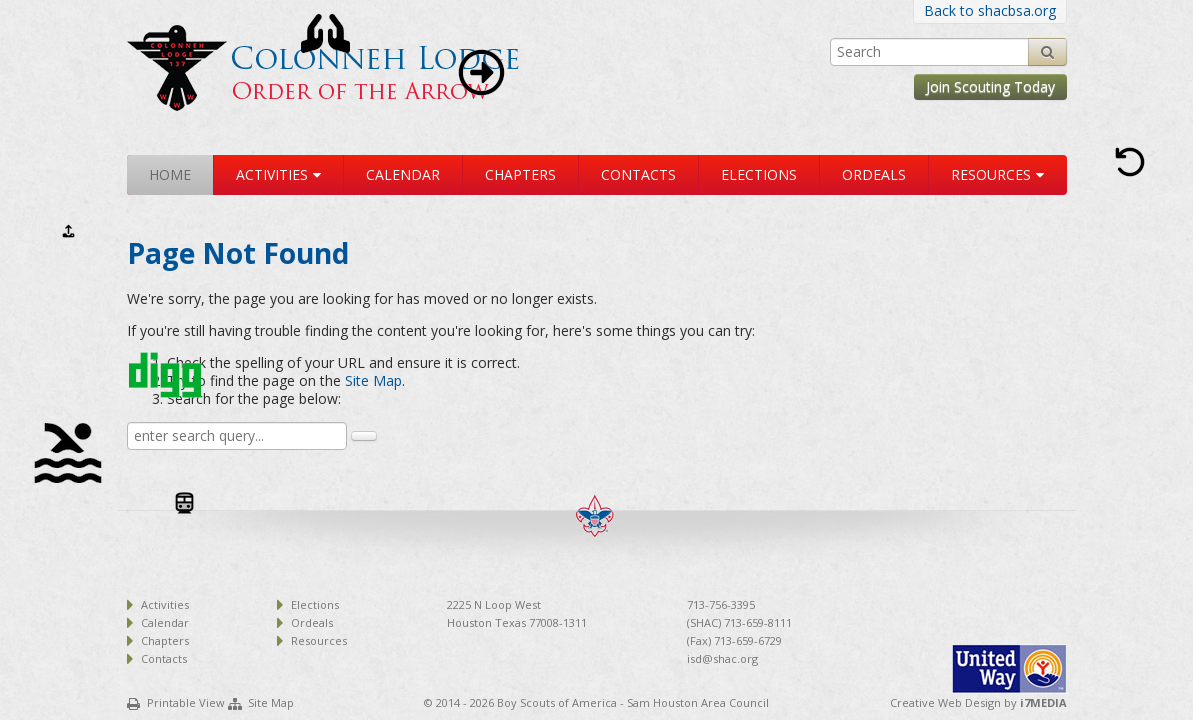  Describe the element at coordinates (68, 231) in the screenshot. I see `upload a file or document` at that location.